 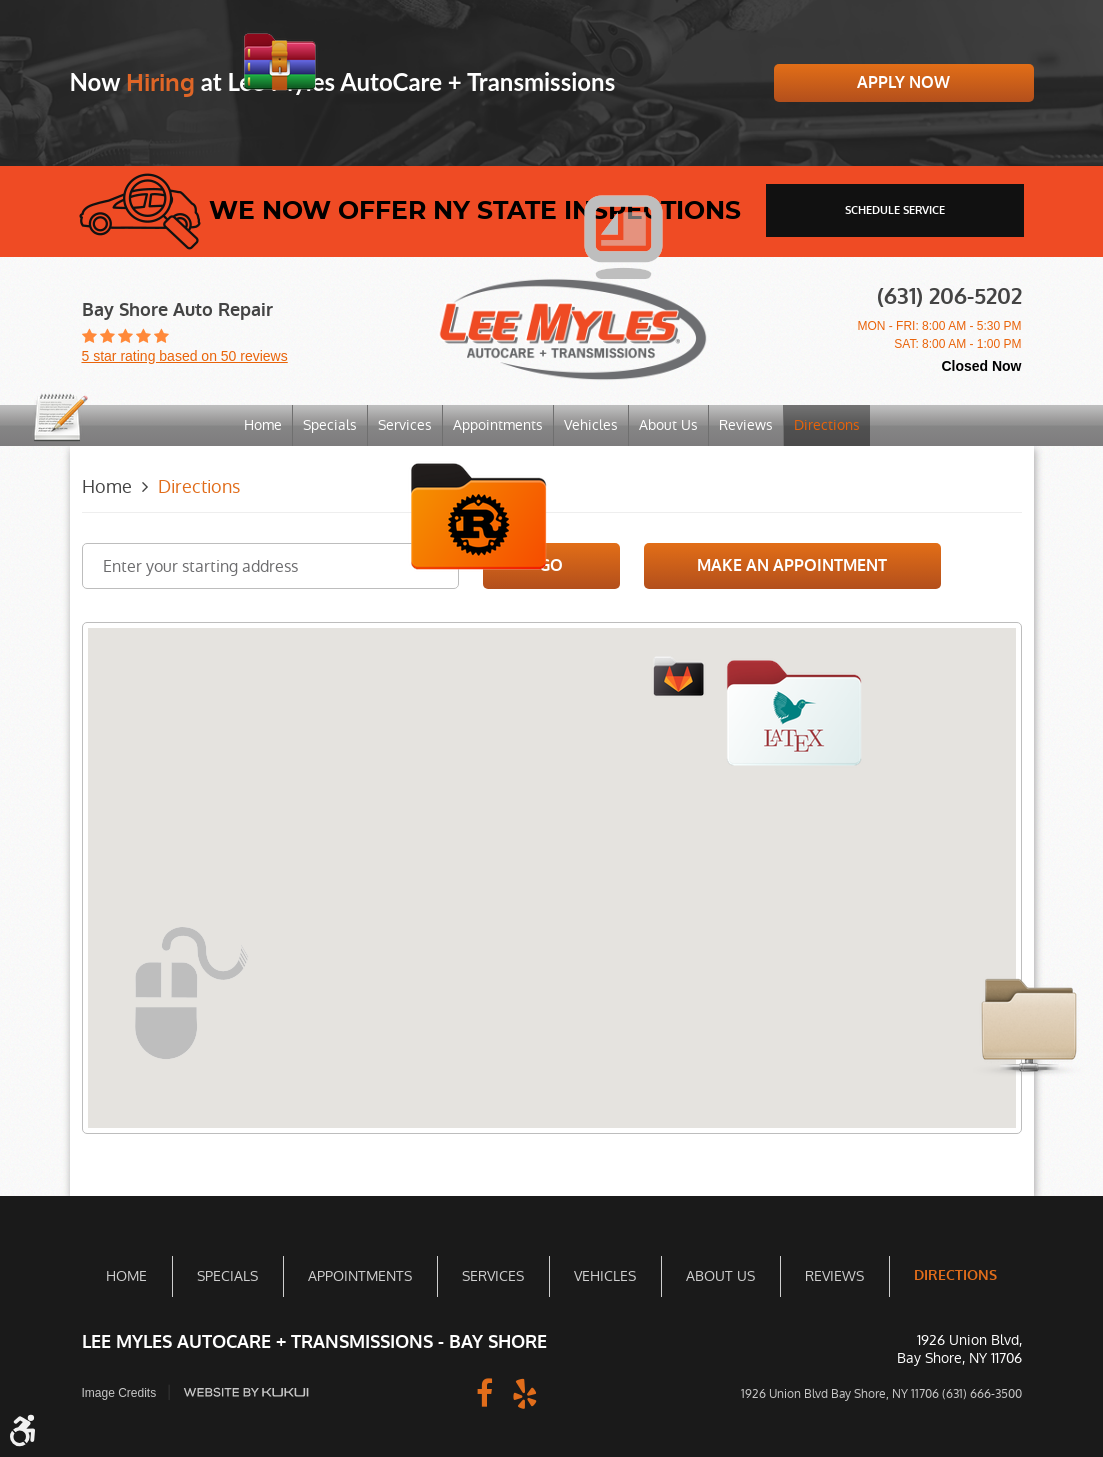 What do you see at coordinates (623, 234) in the screenshot?
I see `change your desktop wallpaper` at bounding box center [623, 234].